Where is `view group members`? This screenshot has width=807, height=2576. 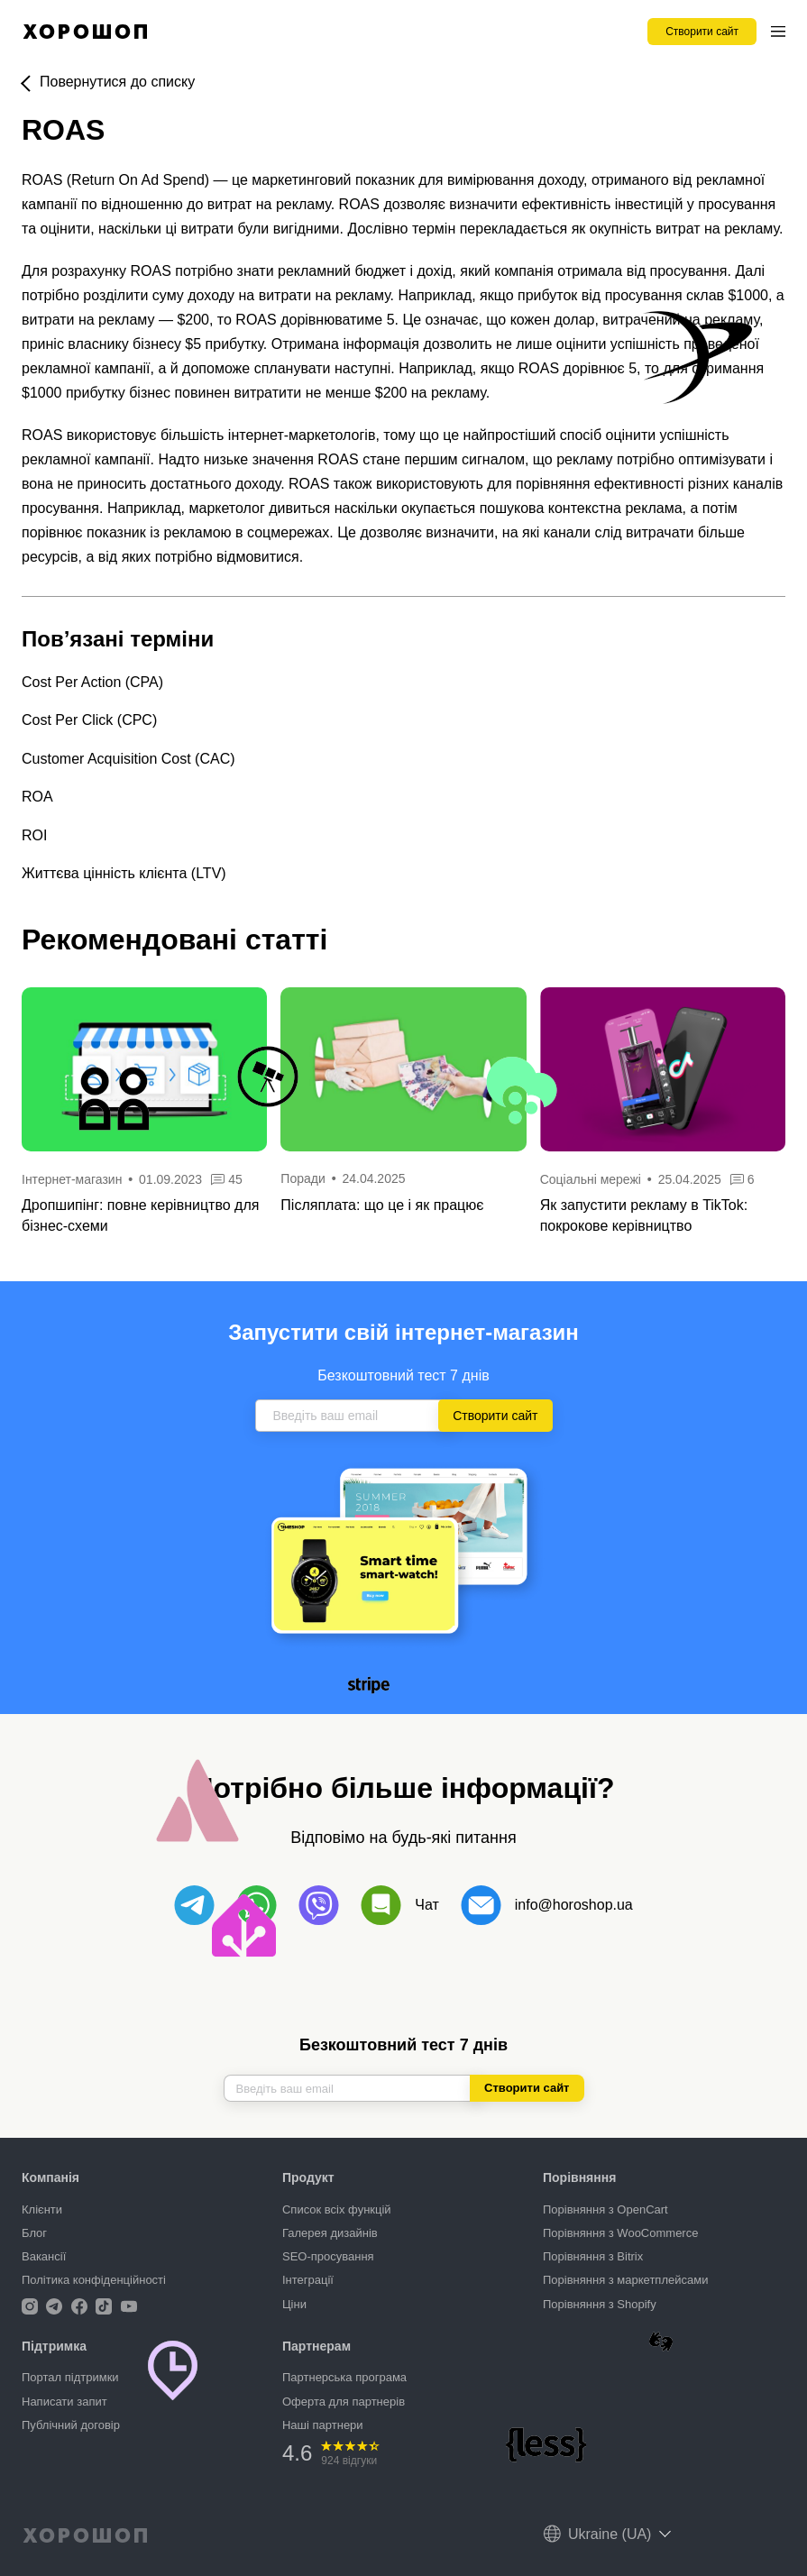
view group members is located at coordinates (114, 1098).